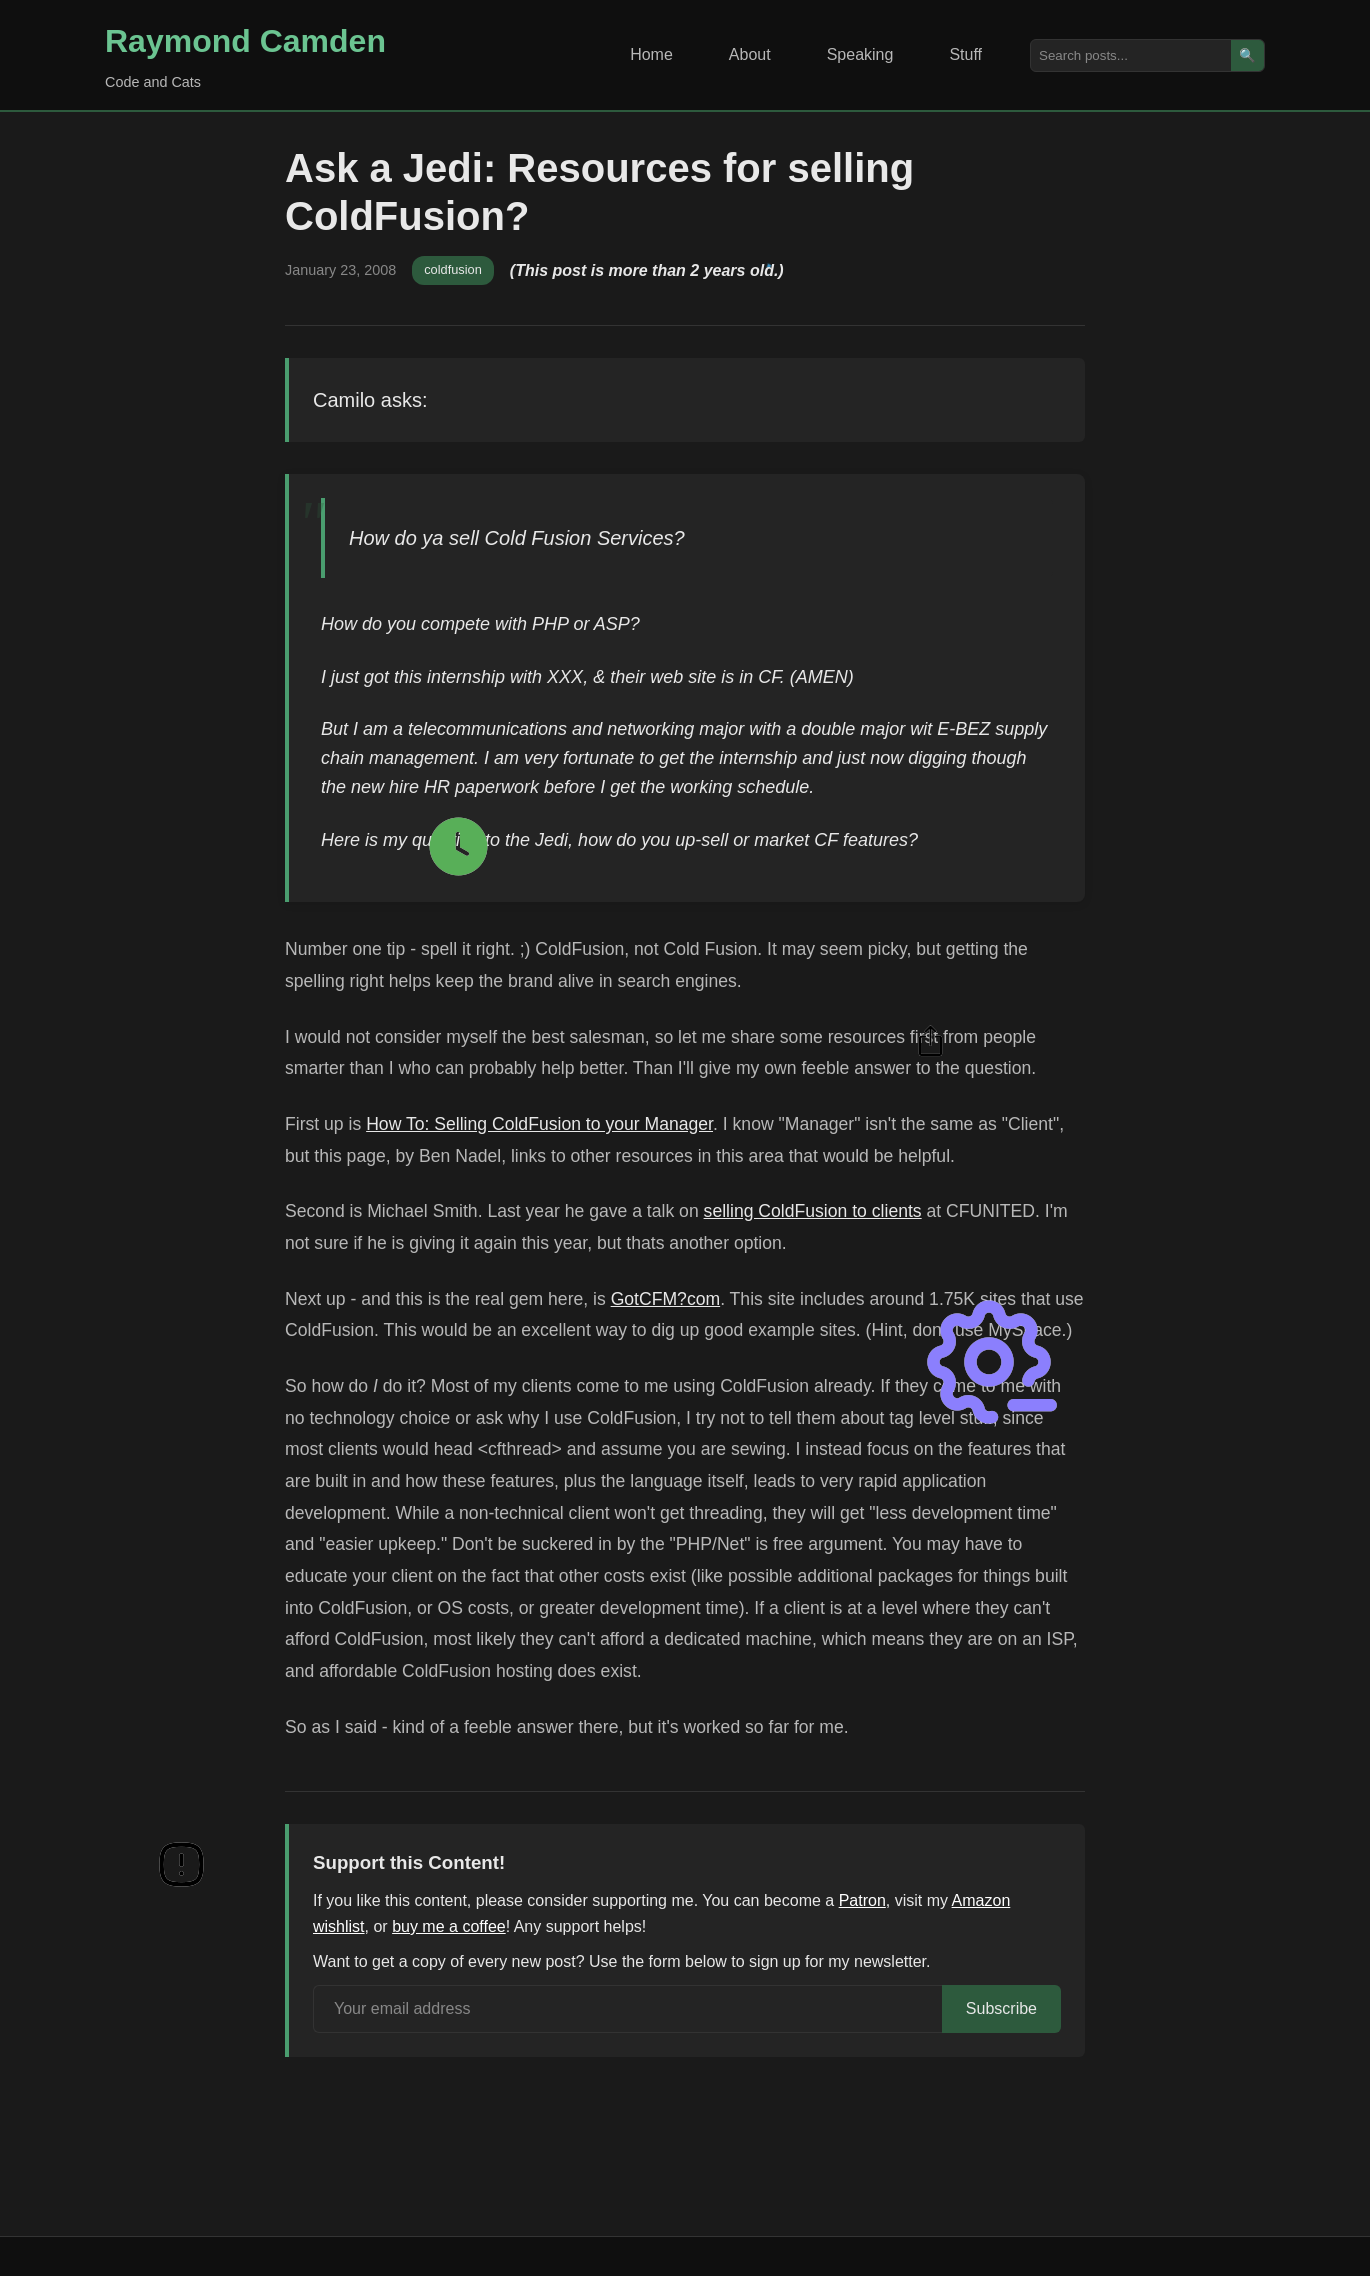 The width and height of the screenshot is (1370, 2276). What do you see at coordinates (989, 1362) in the screenshot?
I see `remove a setting or preference` at bounding box center [989, 1362].